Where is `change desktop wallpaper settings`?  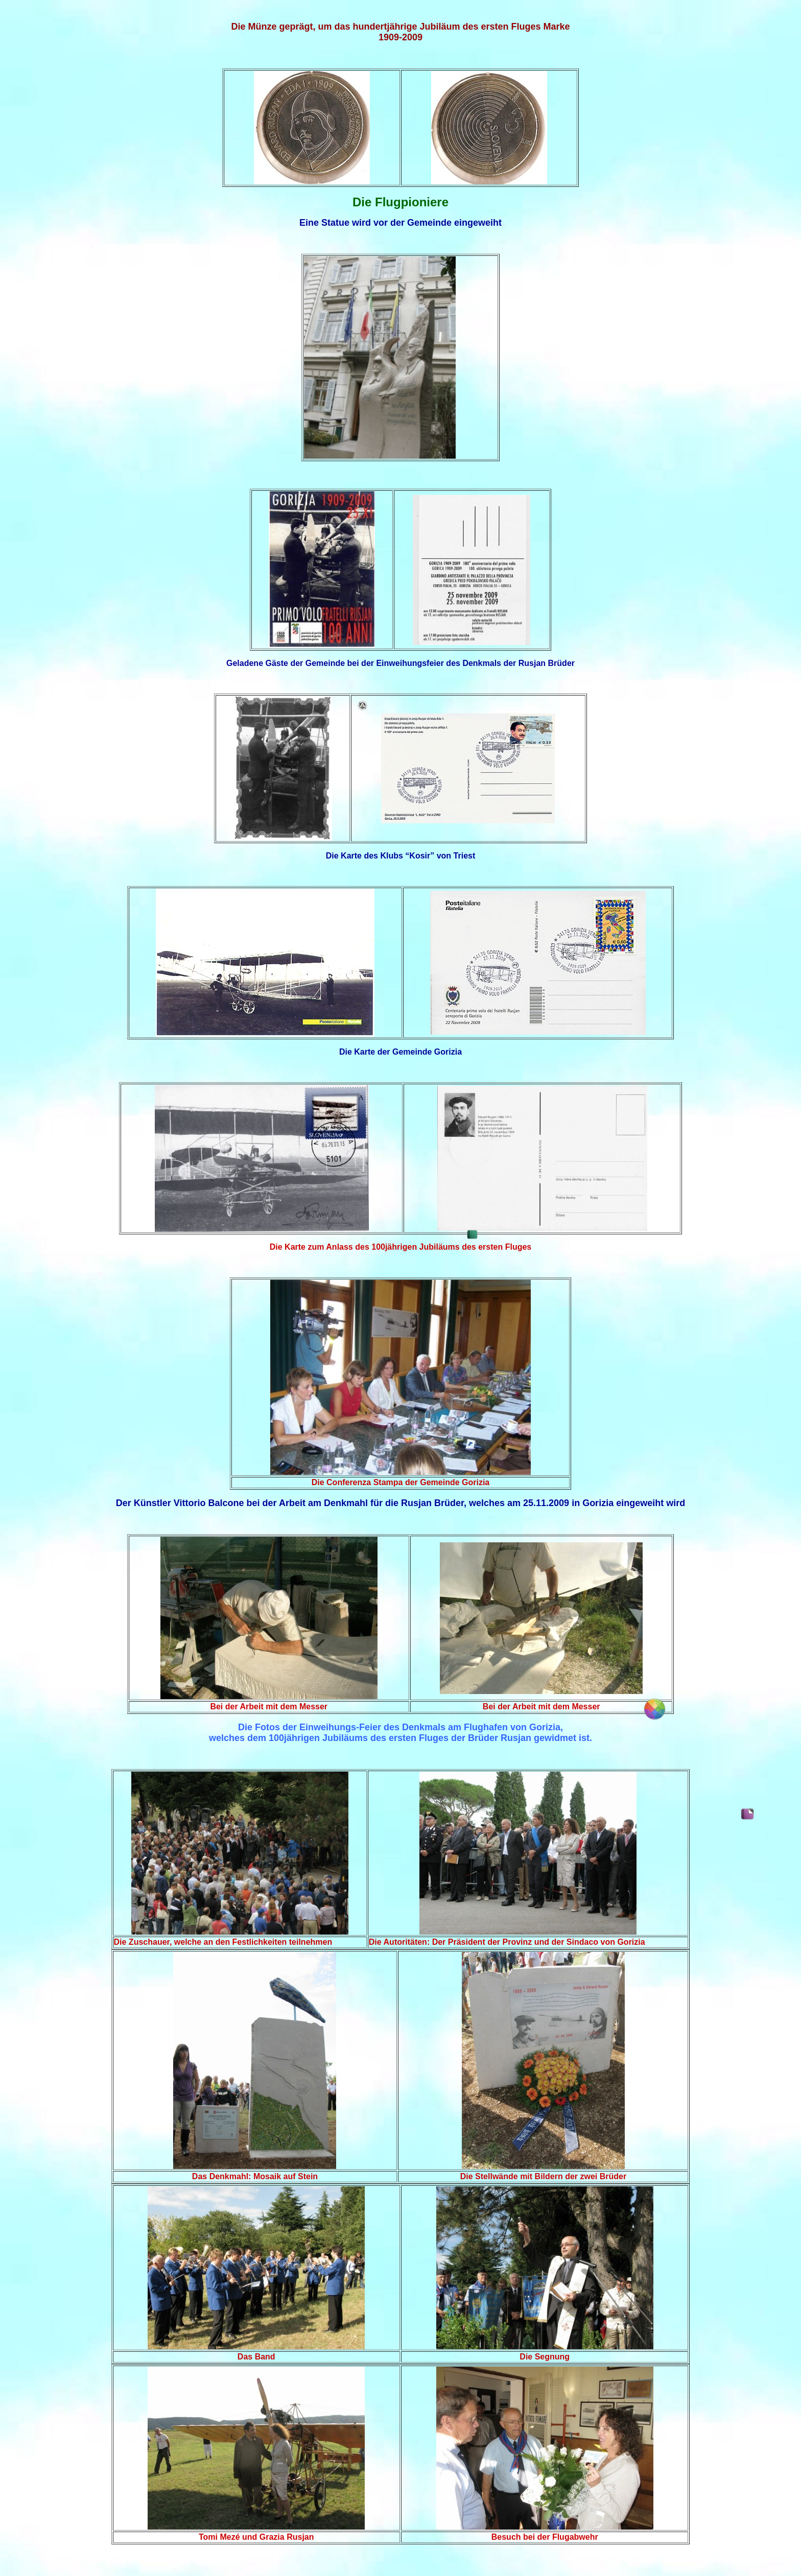 change desktop wallpaper settings is located at coordinates (747, 1814).